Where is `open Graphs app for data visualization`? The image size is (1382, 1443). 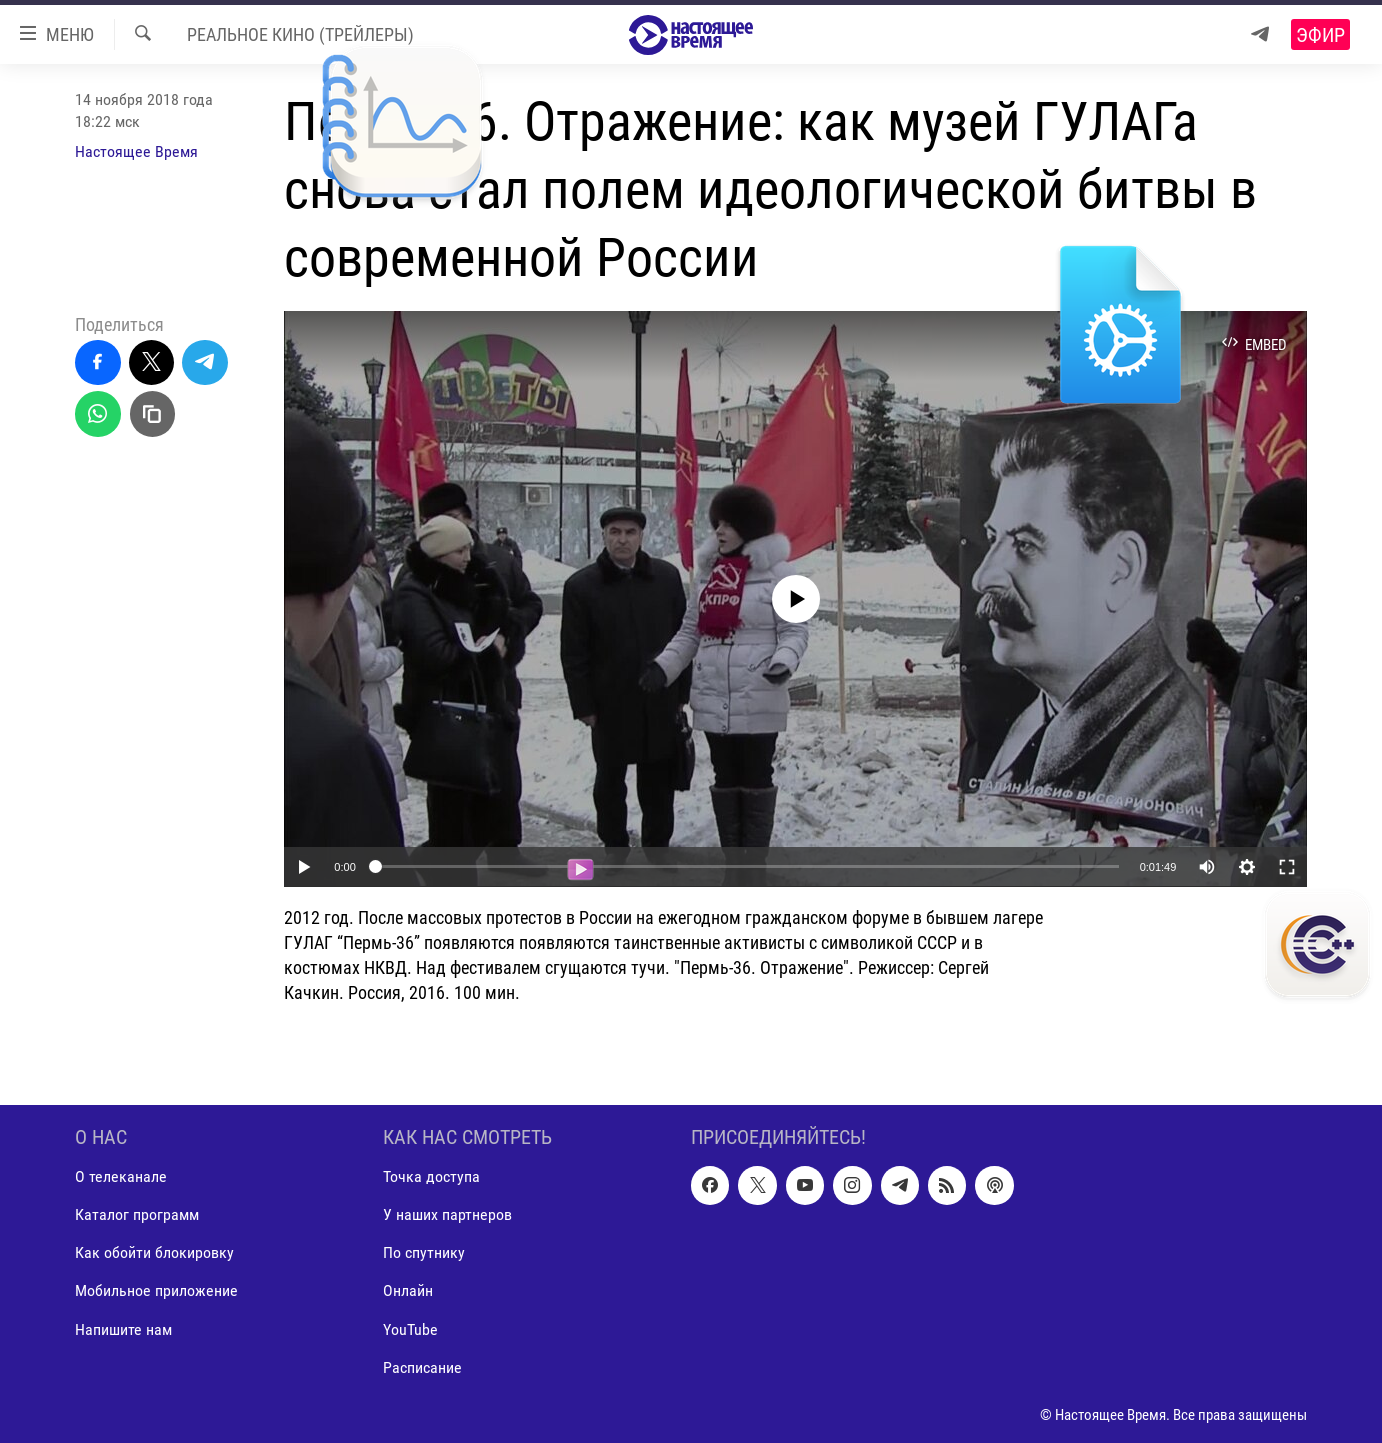
open Graphs app for data visualization is located at coordinates (406, 122).